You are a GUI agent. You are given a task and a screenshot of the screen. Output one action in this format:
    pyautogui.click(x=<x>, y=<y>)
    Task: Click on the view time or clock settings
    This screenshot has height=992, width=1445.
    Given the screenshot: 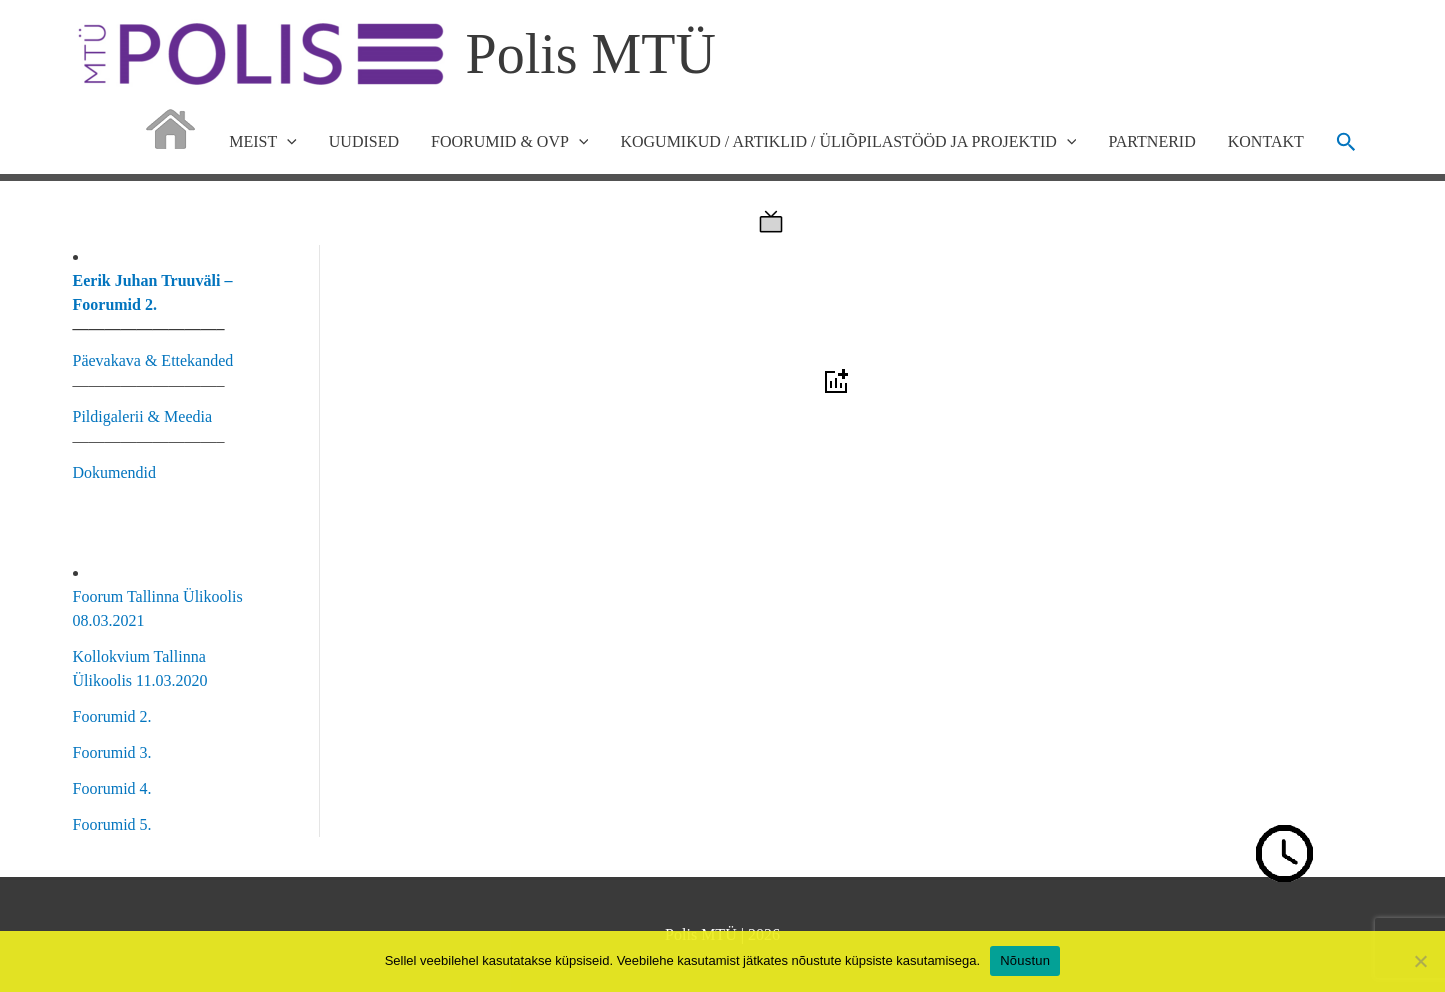 What is the action you would take?
    pyautogui.click(x=1284, y=853)
    